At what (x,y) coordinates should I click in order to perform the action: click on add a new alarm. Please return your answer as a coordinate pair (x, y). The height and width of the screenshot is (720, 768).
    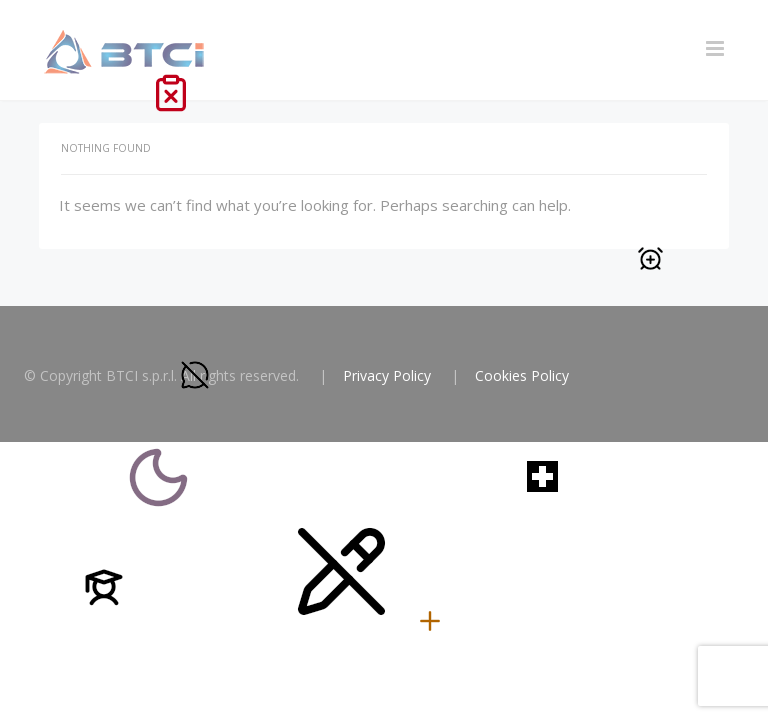
    Looking at the image, I should click on (650, 258).